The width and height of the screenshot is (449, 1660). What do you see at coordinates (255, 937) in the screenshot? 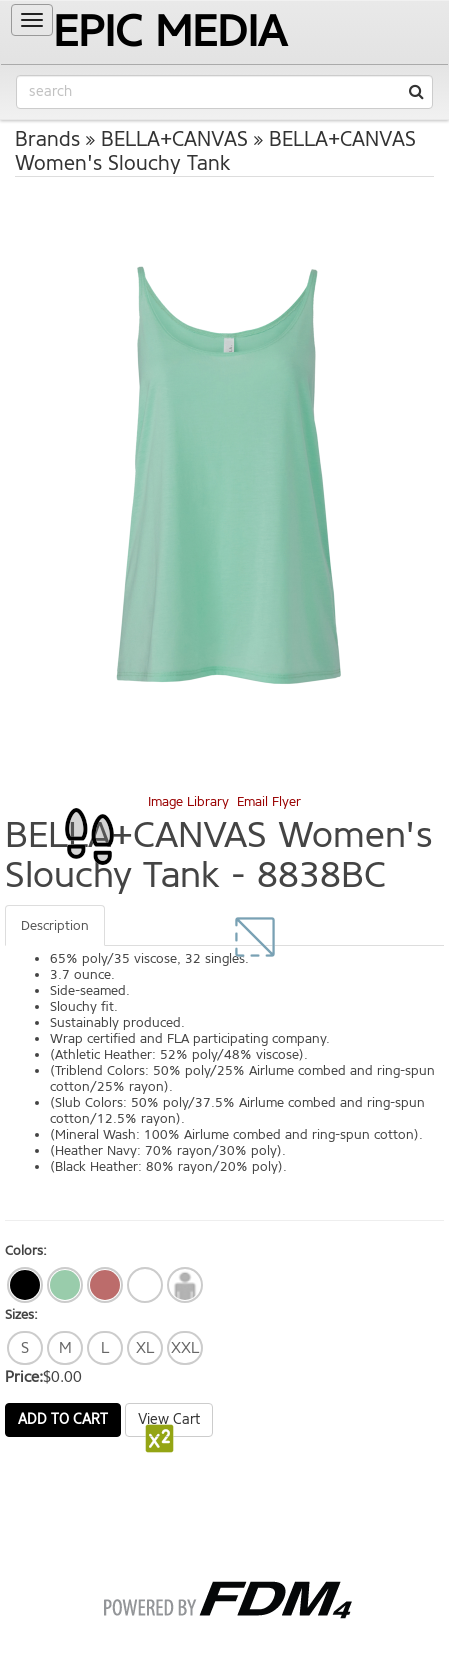
I see `invert current selection` at bounding box center [255, 937].